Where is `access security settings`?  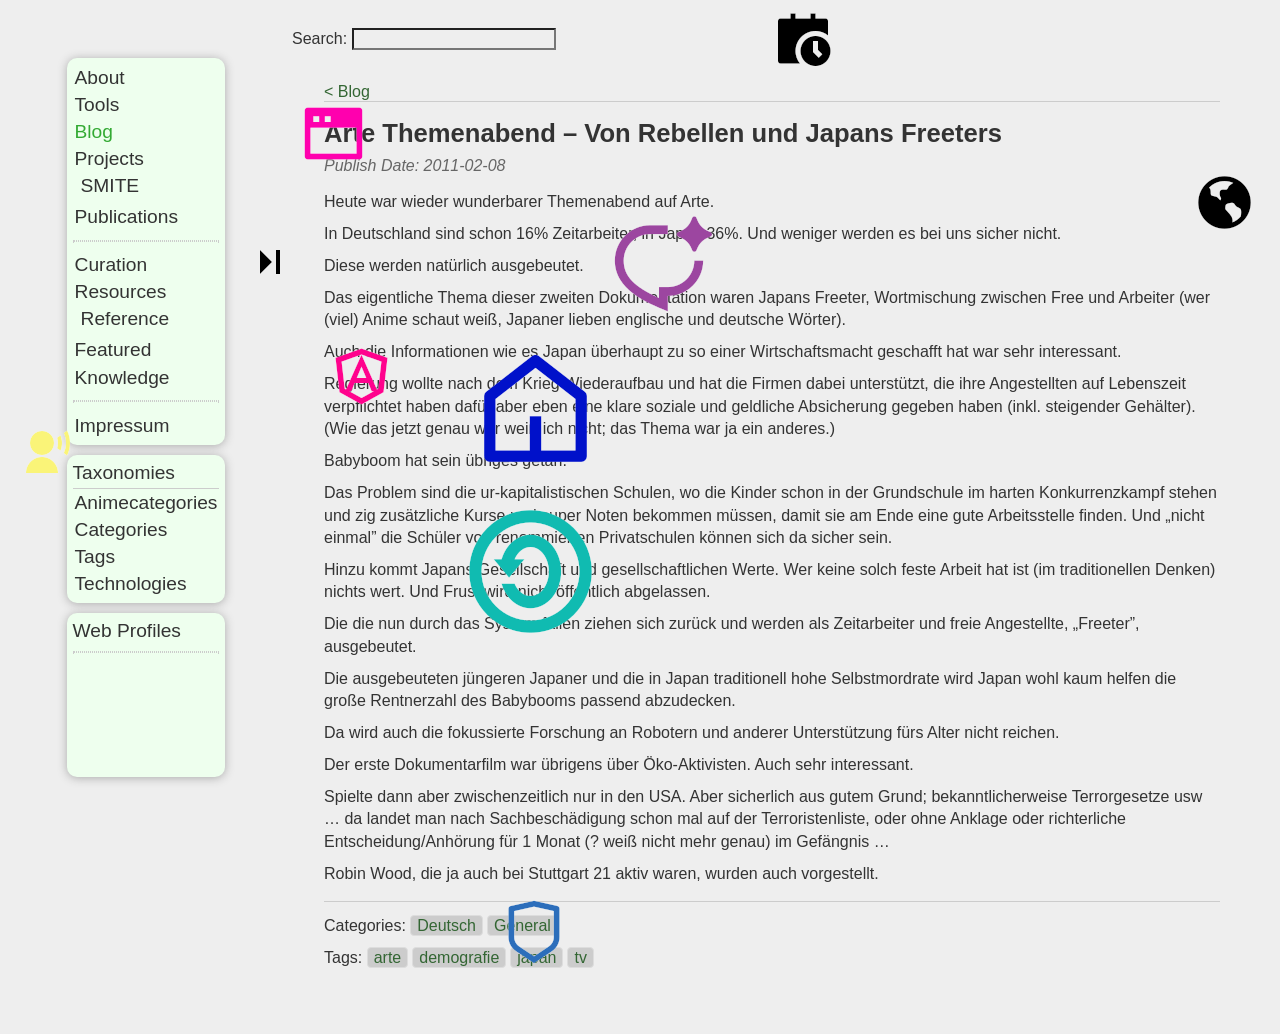
access security settings is located at coordinates (534, 932).